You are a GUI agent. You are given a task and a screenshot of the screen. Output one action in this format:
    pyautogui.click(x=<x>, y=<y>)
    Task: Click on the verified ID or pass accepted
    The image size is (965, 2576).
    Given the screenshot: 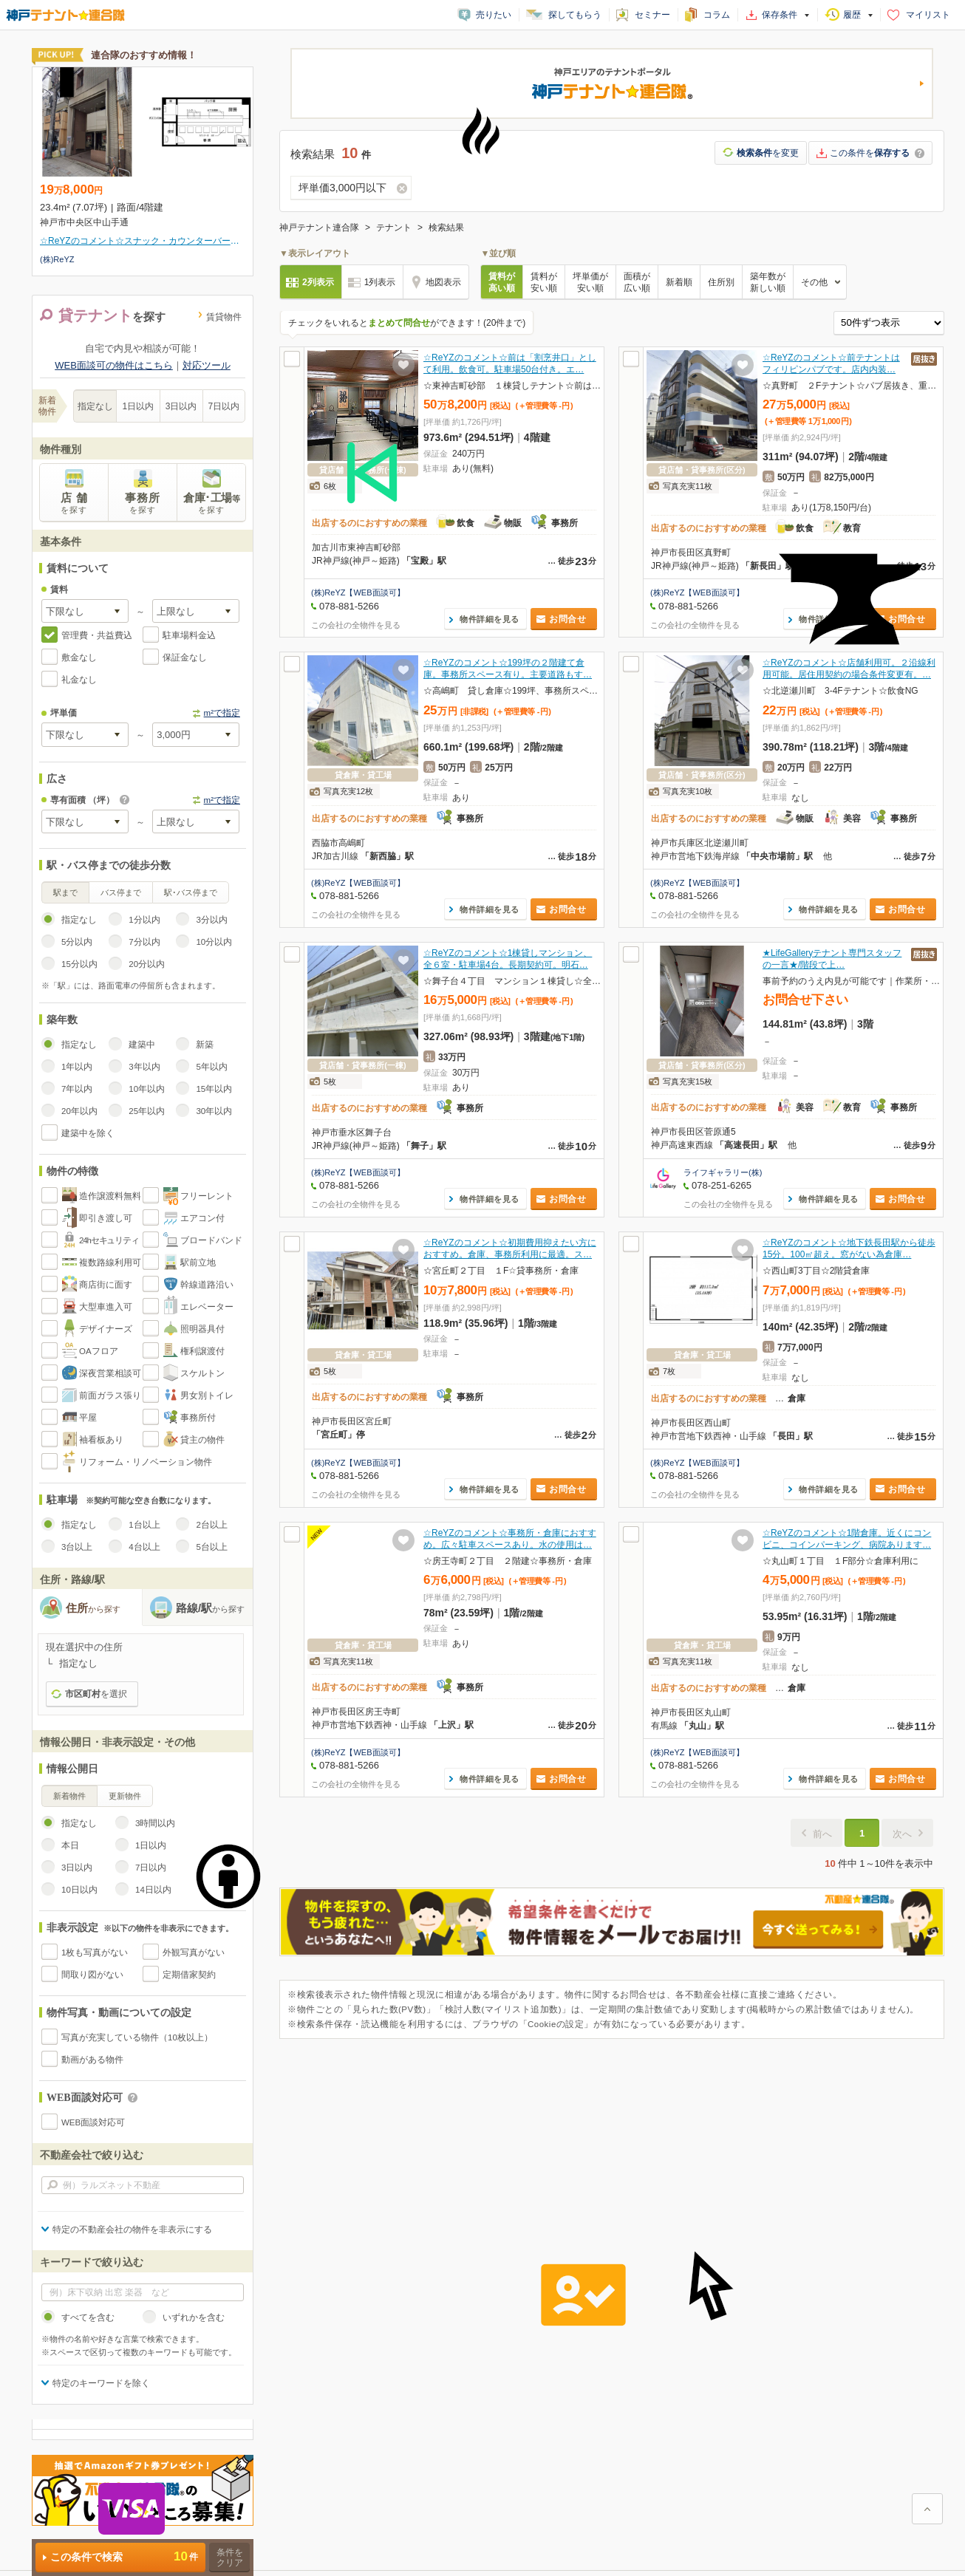 What is the action you would take?
    pyautogui.click(x=583, y=2295)
    